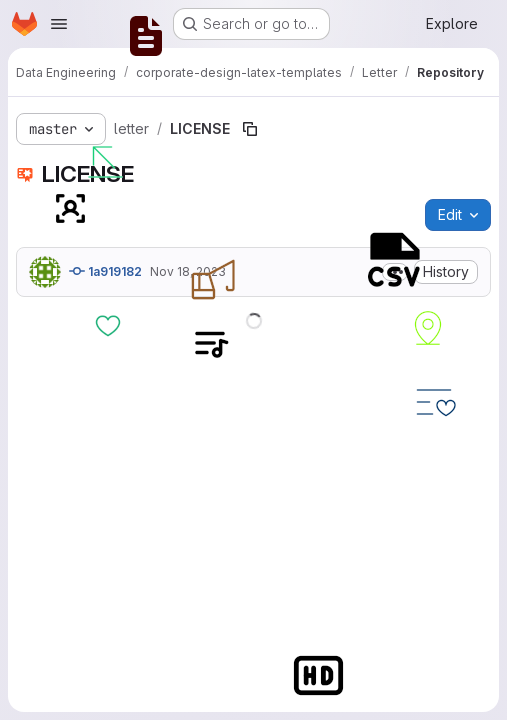 This screenshot has height=720, width=507. I want to click on view location on map, so click(428, 328).